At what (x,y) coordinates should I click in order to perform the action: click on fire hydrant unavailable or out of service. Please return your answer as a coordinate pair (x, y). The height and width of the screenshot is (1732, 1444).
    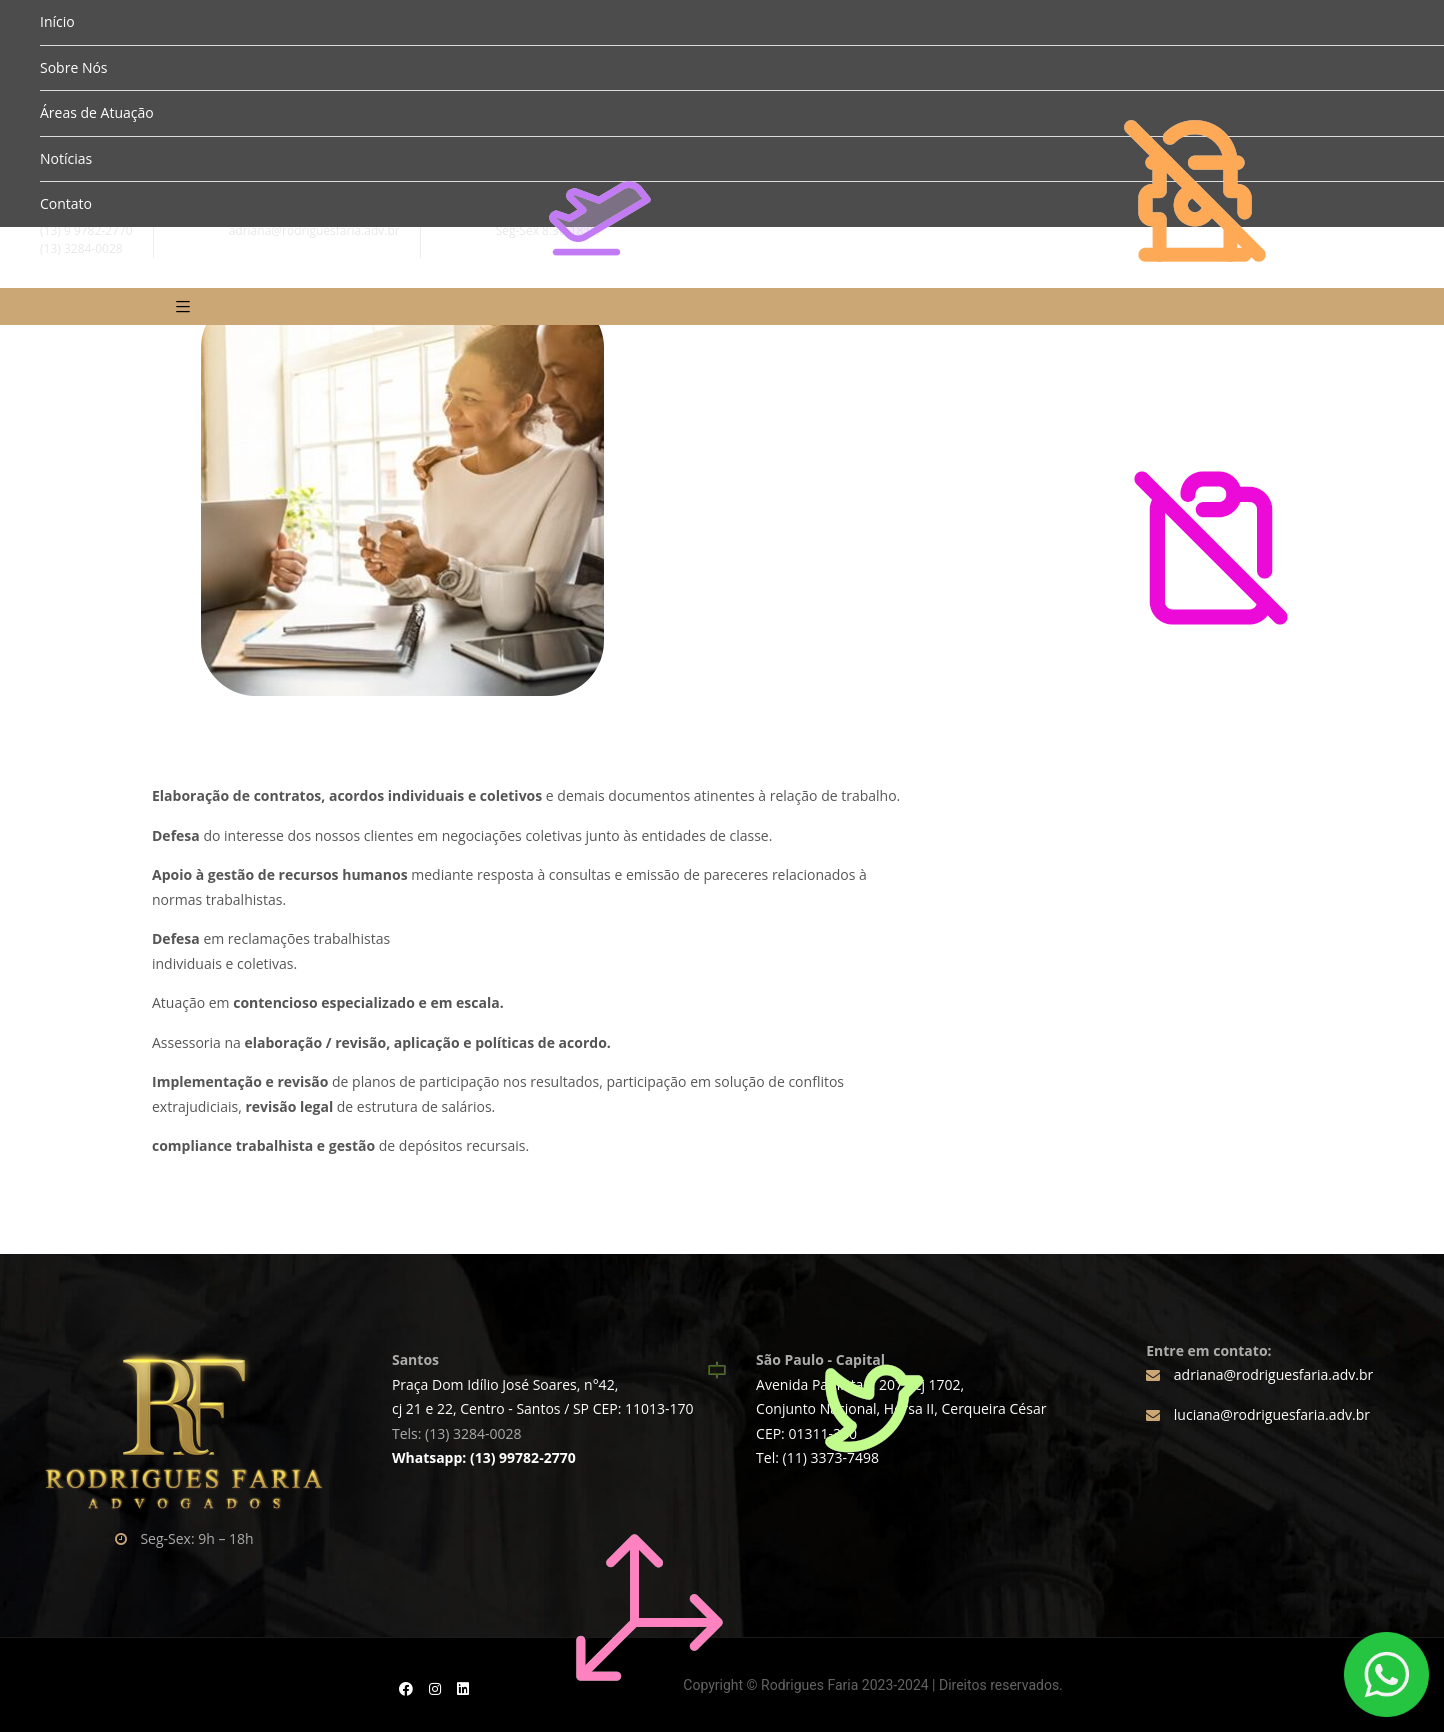
    Looking at the image, I should click on (1195, 191).